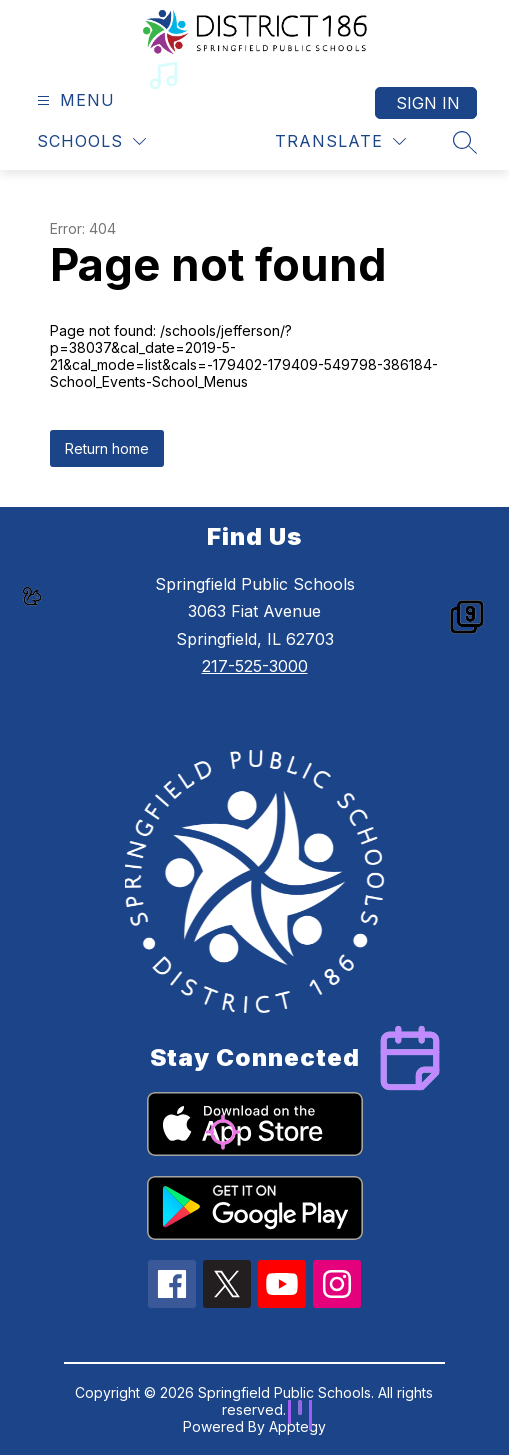 The image size is (509, 1455). Describe the element at coordinates (163, 75) in the screenshot. I see `open music player or library` at that location.